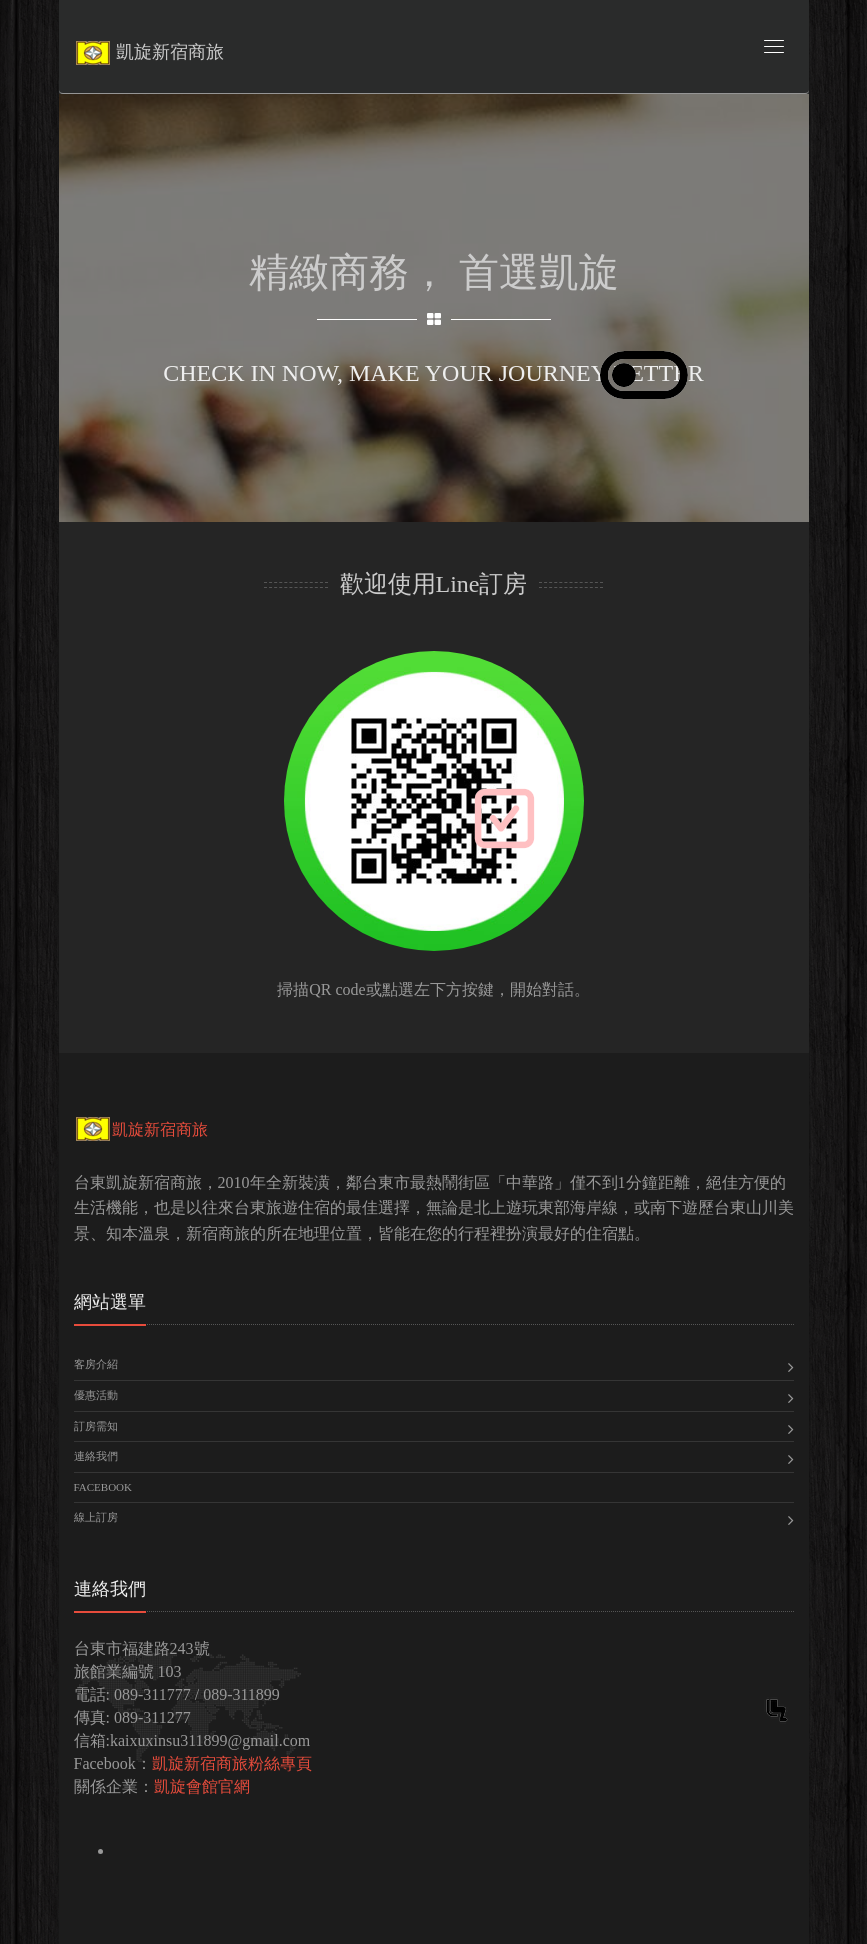  Describe the element at coordinates (644, 375) in the screenshot. I see `toggle switch in off position` at that location.